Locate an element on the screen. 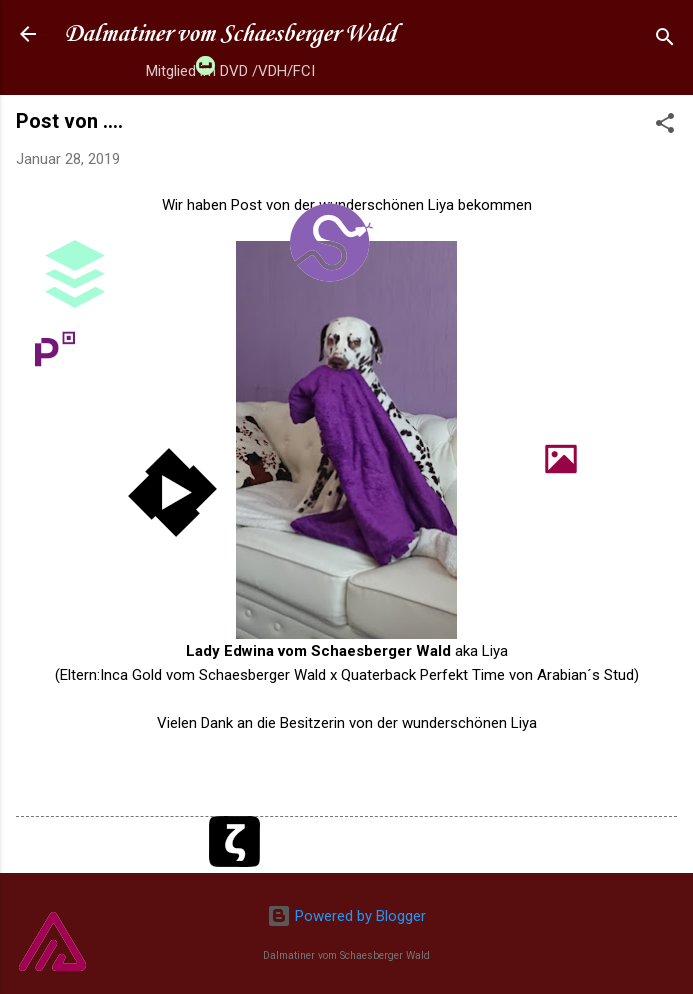 The image size is (693, 994). open the AList file management application is located at coordinates (52, 941).